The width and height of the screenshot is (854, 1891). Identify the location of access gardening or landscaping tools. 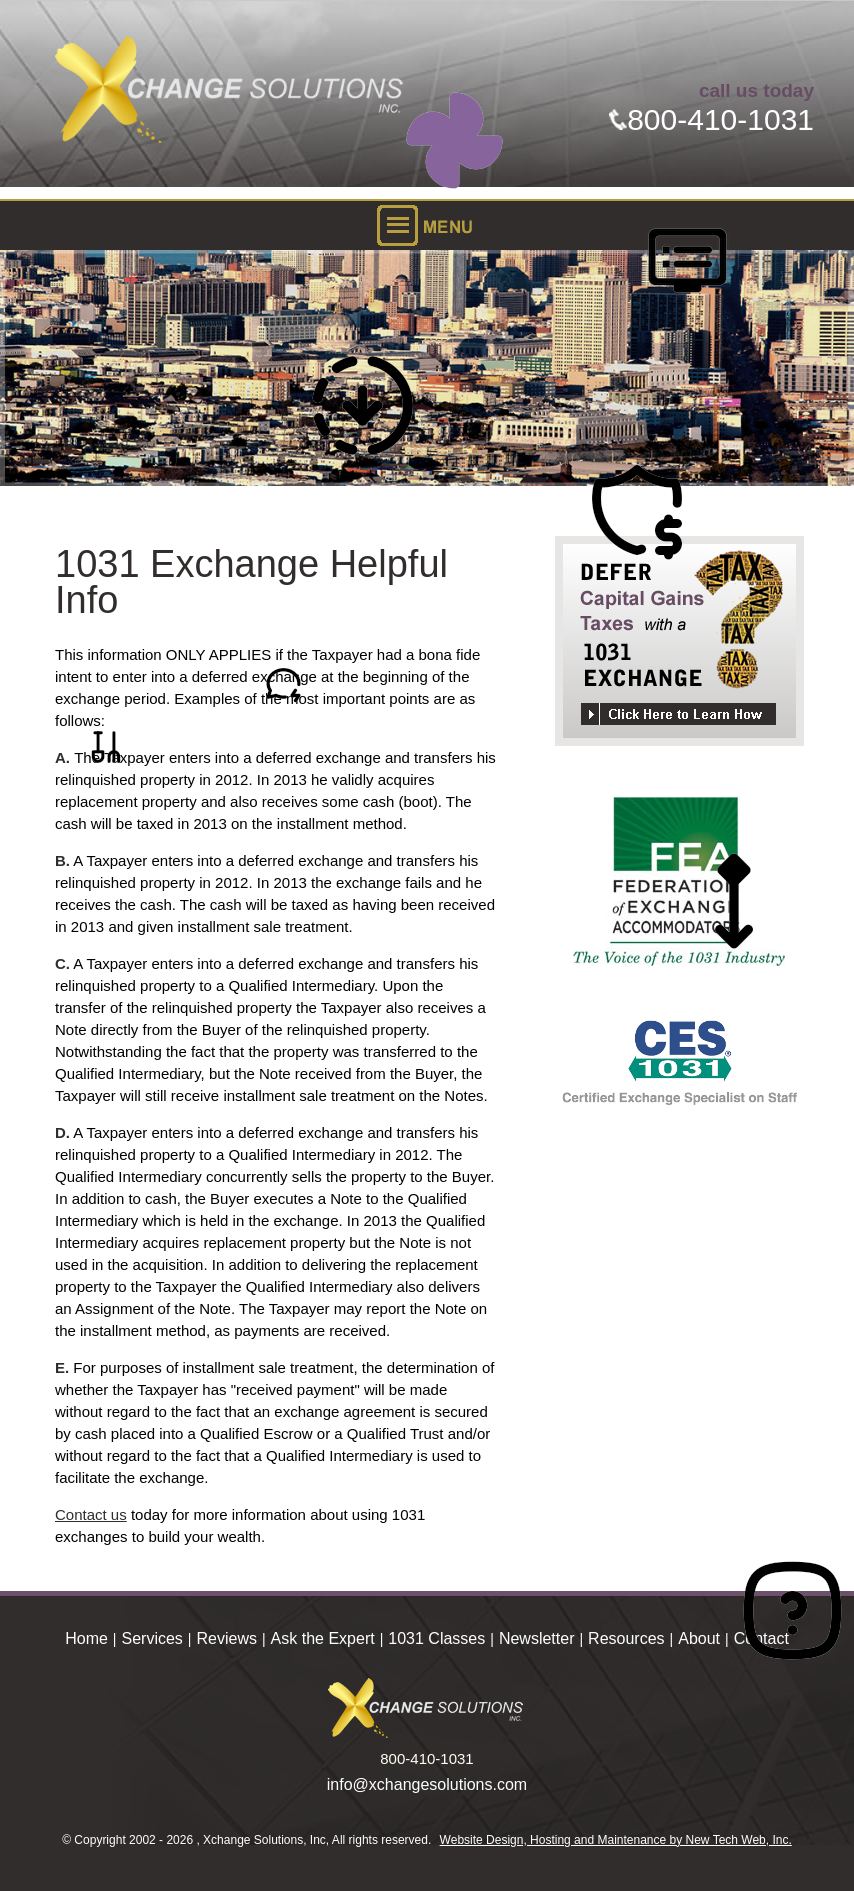
(106, 747).